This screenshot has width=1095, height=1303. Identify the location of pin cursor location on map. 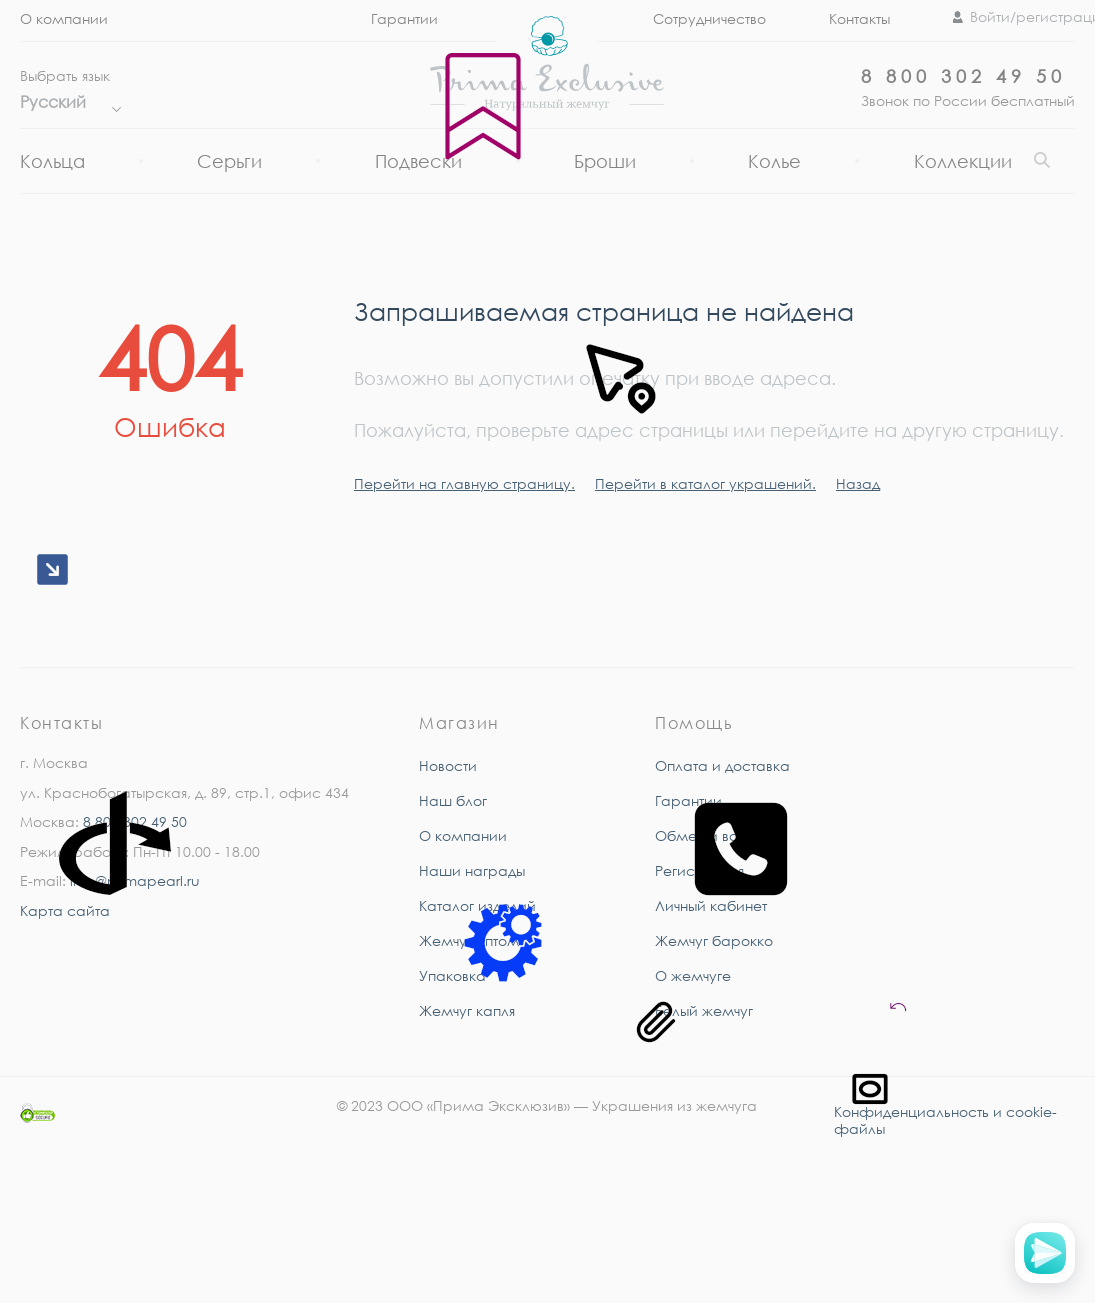
(617, 375).